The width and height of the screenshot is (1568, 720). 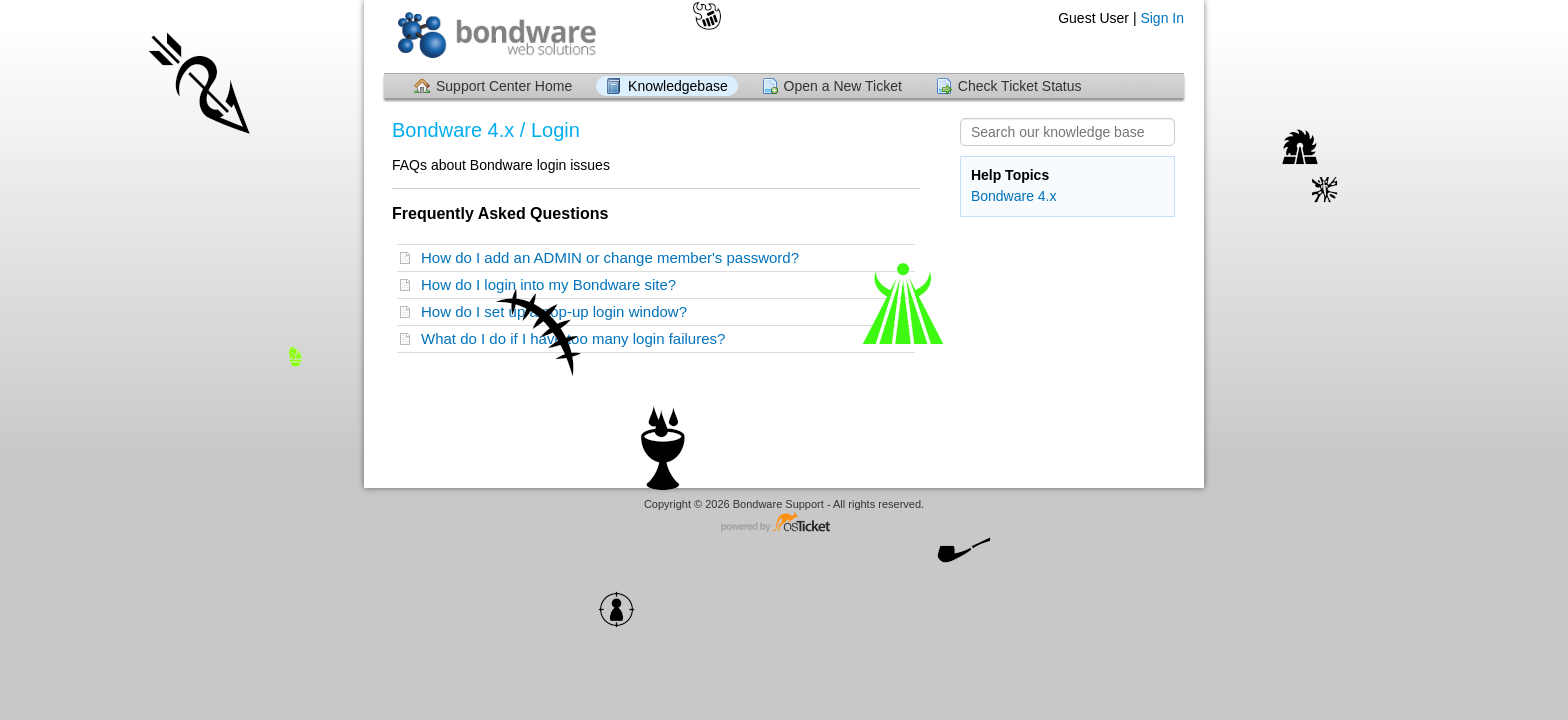 I want to click on target or focus on a specific user, so click(x=616, y=609).